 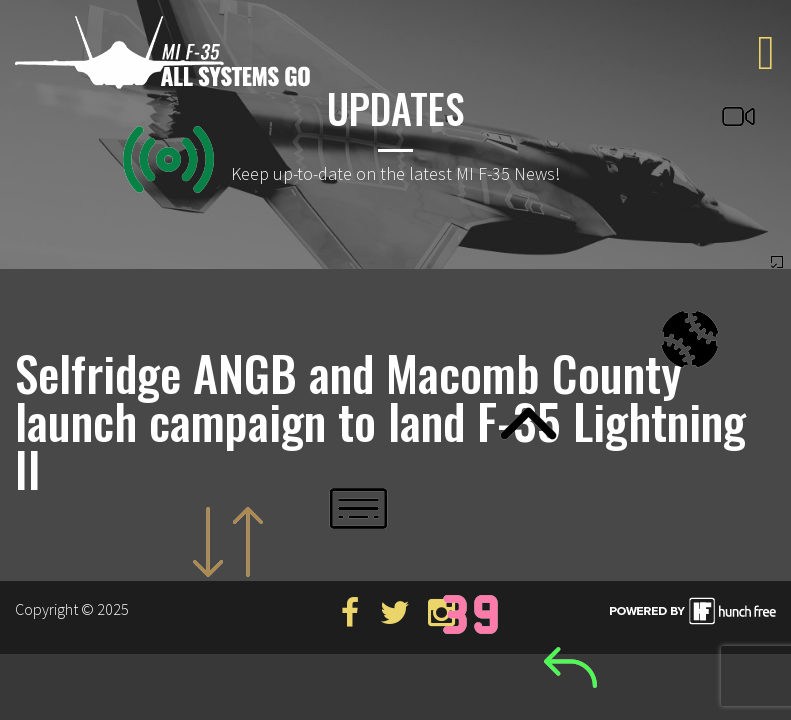 What do you see at coordinates (528, 423) in the screenshot?
I see `collapse an expanded section` at bounding box center [528, 423].